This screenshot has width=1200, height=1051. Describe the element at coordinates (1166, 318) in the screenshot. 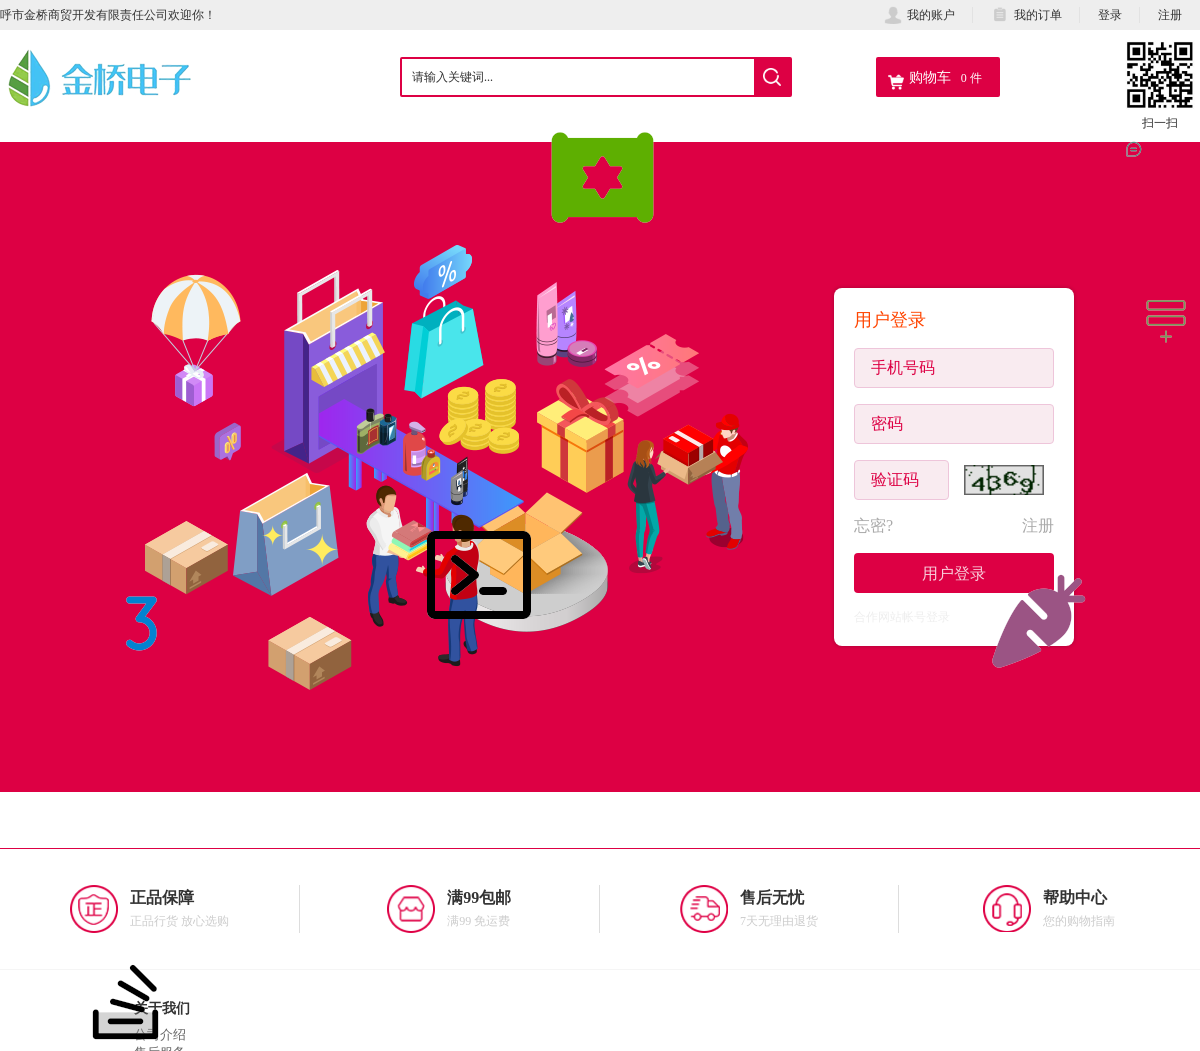

I see `add a new row at the bottom` at that location.